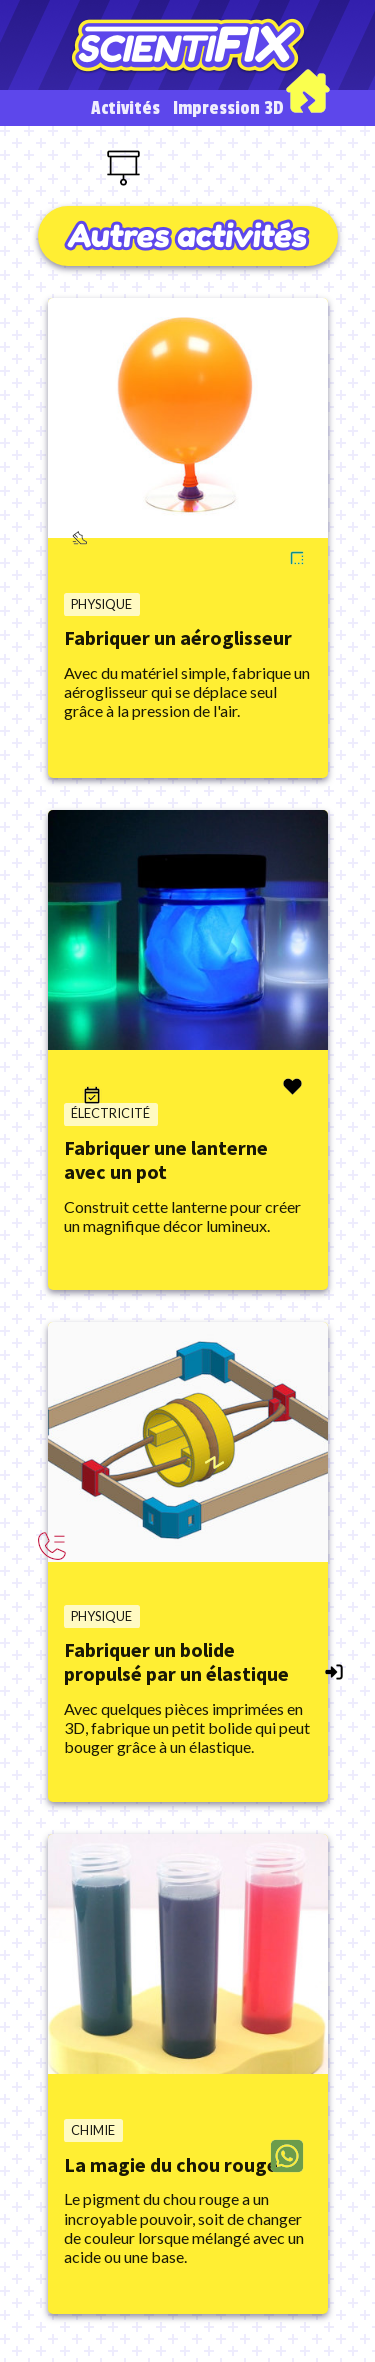 This screenshot has width=375, height=2362. I want to click on select sawtooth waveform in audio synthesizer, so click(214, 1462).